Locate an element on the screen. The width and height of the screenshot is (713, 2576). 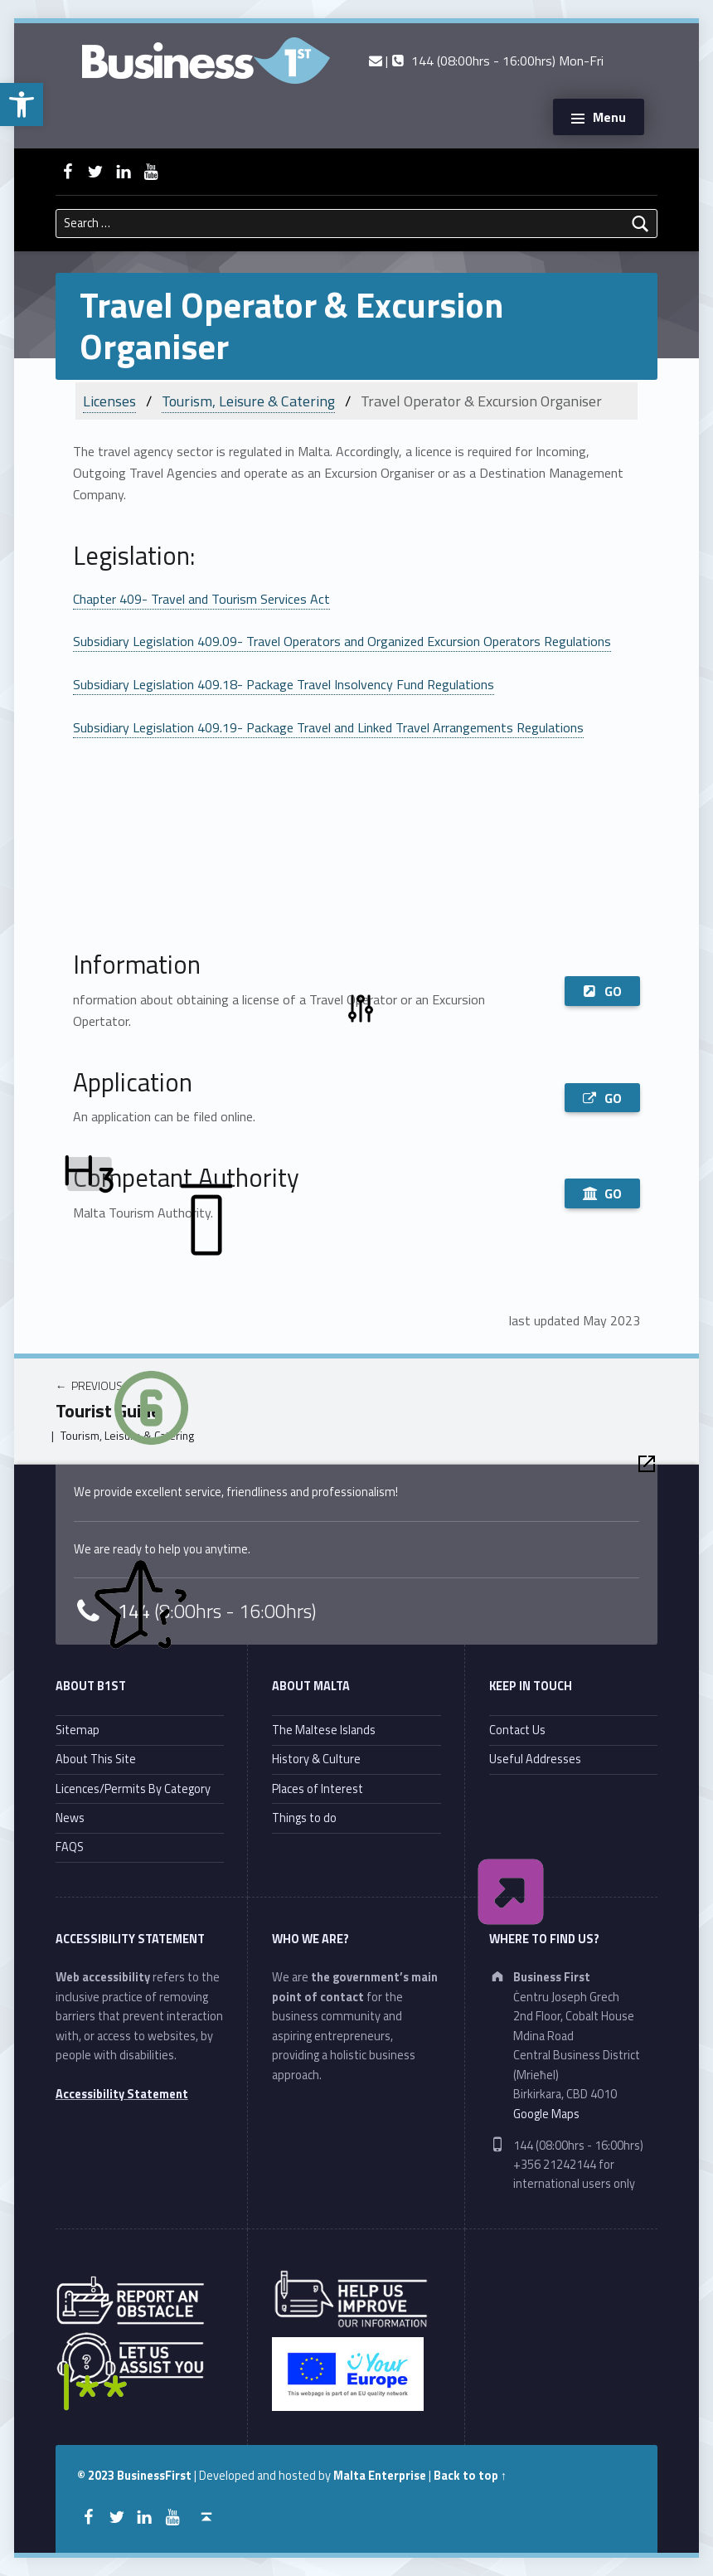
indicates step 6 in a multi-step process is located at coordinates (151, 1407).